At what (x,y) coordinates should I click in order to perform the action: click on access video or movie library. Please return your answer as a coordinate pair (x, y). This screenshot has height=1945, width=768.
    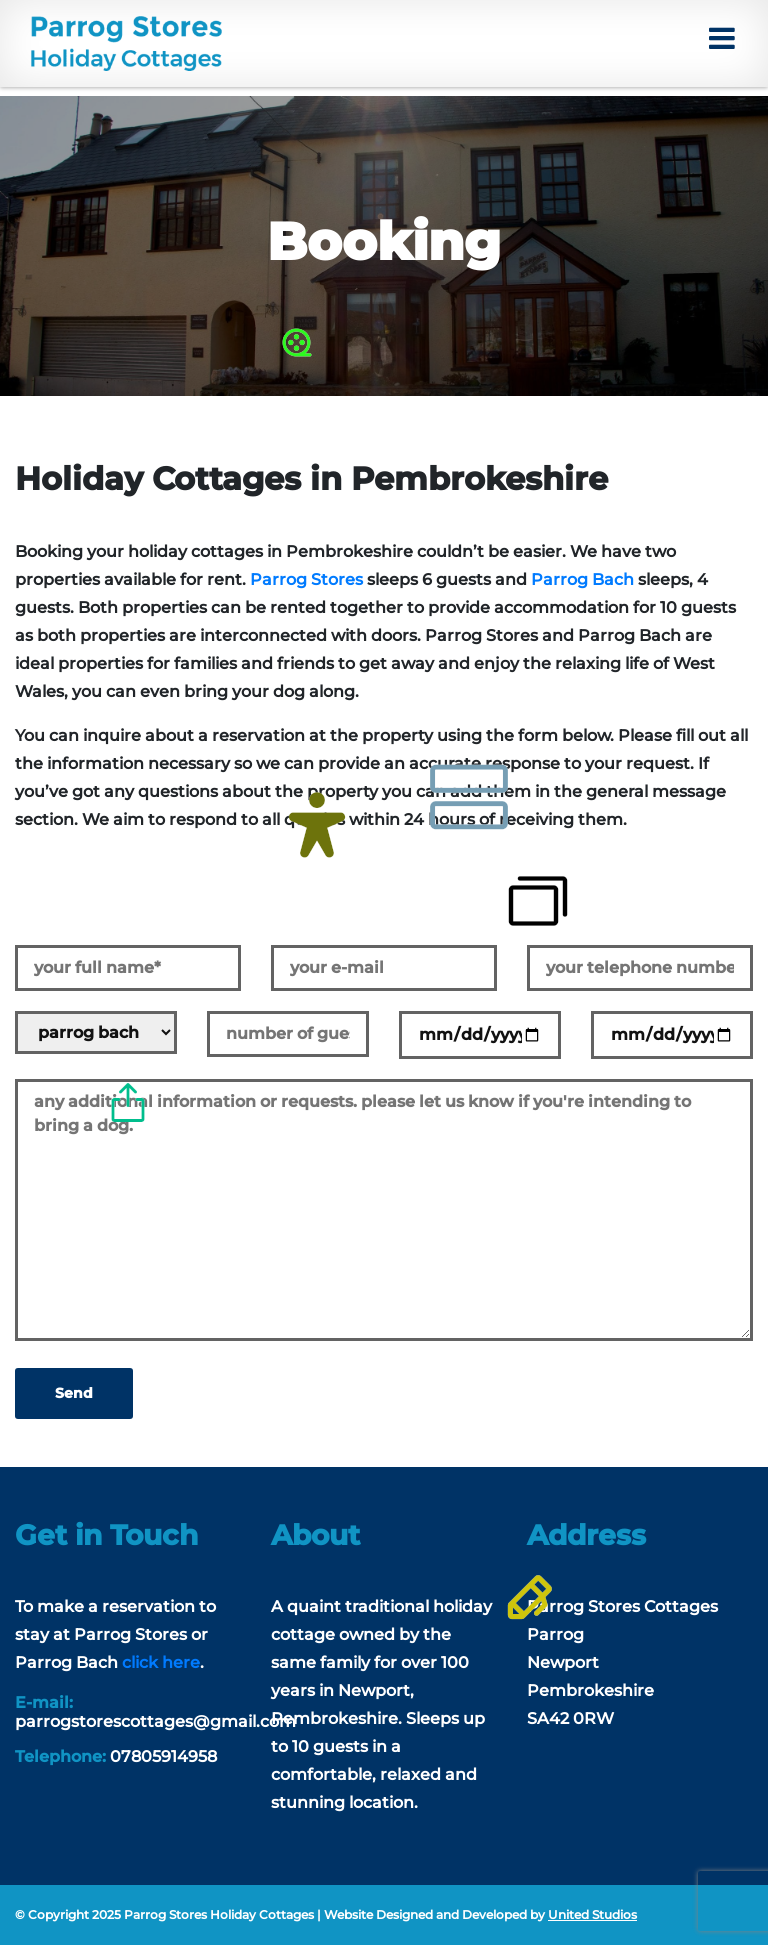
    Looking at the image, I should click on (296, 342).